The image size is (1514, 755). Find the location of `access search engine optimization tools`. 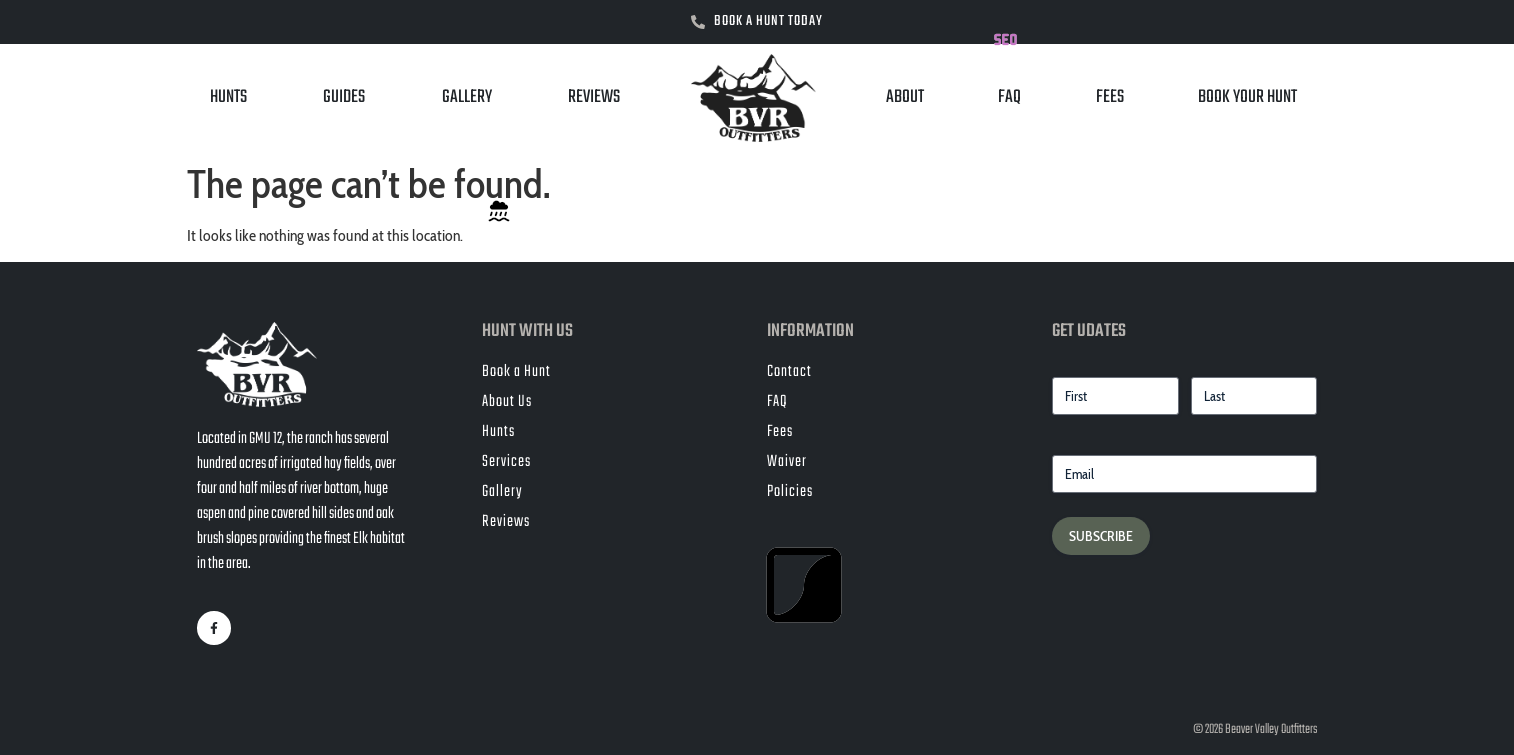

access search engine optimization tools is located at coordinates (1005, 39).